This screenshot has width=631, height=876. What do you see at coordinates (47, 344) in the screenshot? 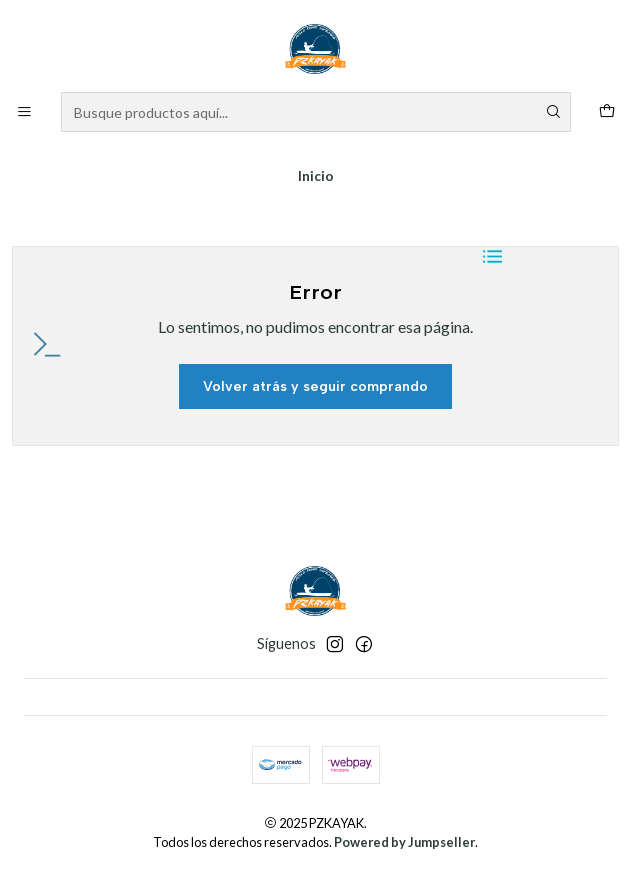
I see `open the command palette` at bounding box center [47, 344].